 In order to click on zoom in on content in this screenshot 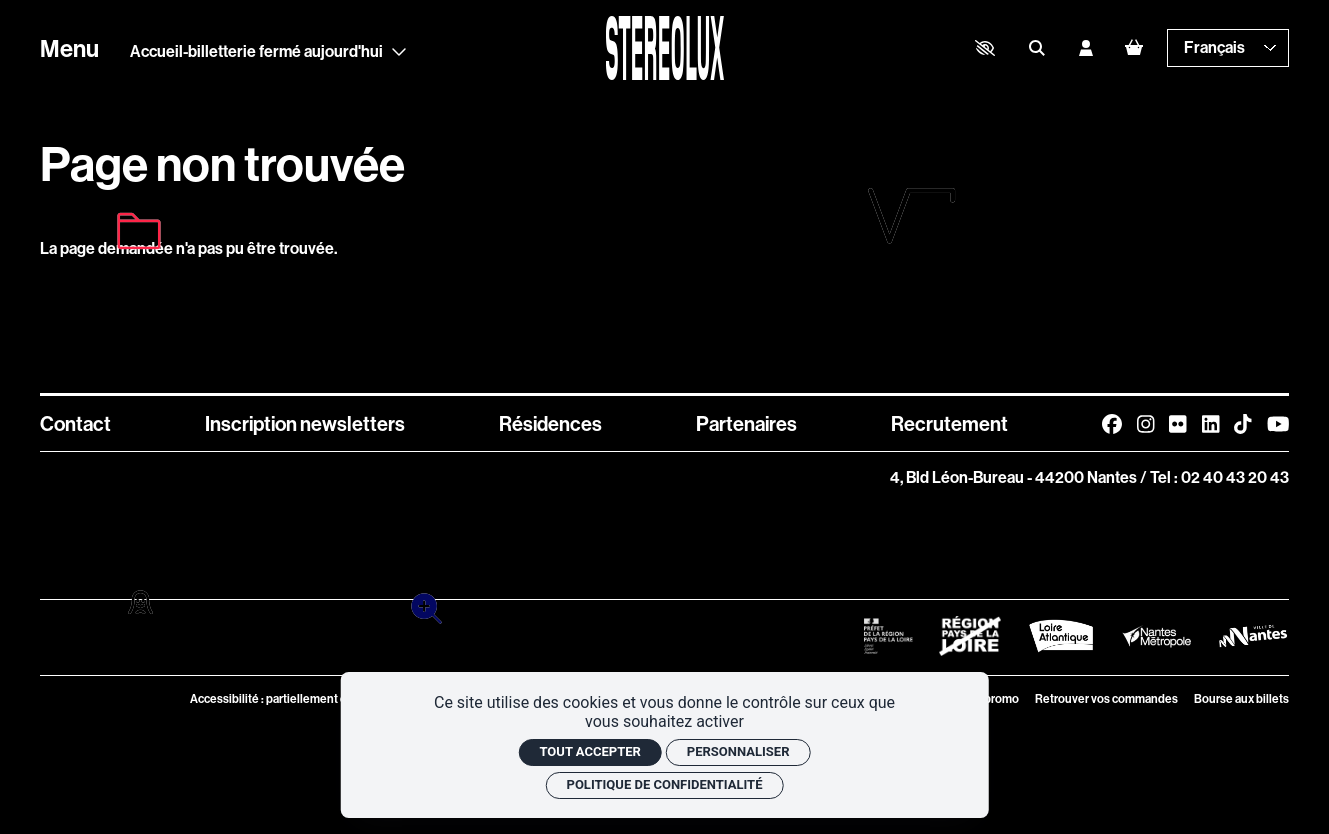, I will do `click(426, 608)`.